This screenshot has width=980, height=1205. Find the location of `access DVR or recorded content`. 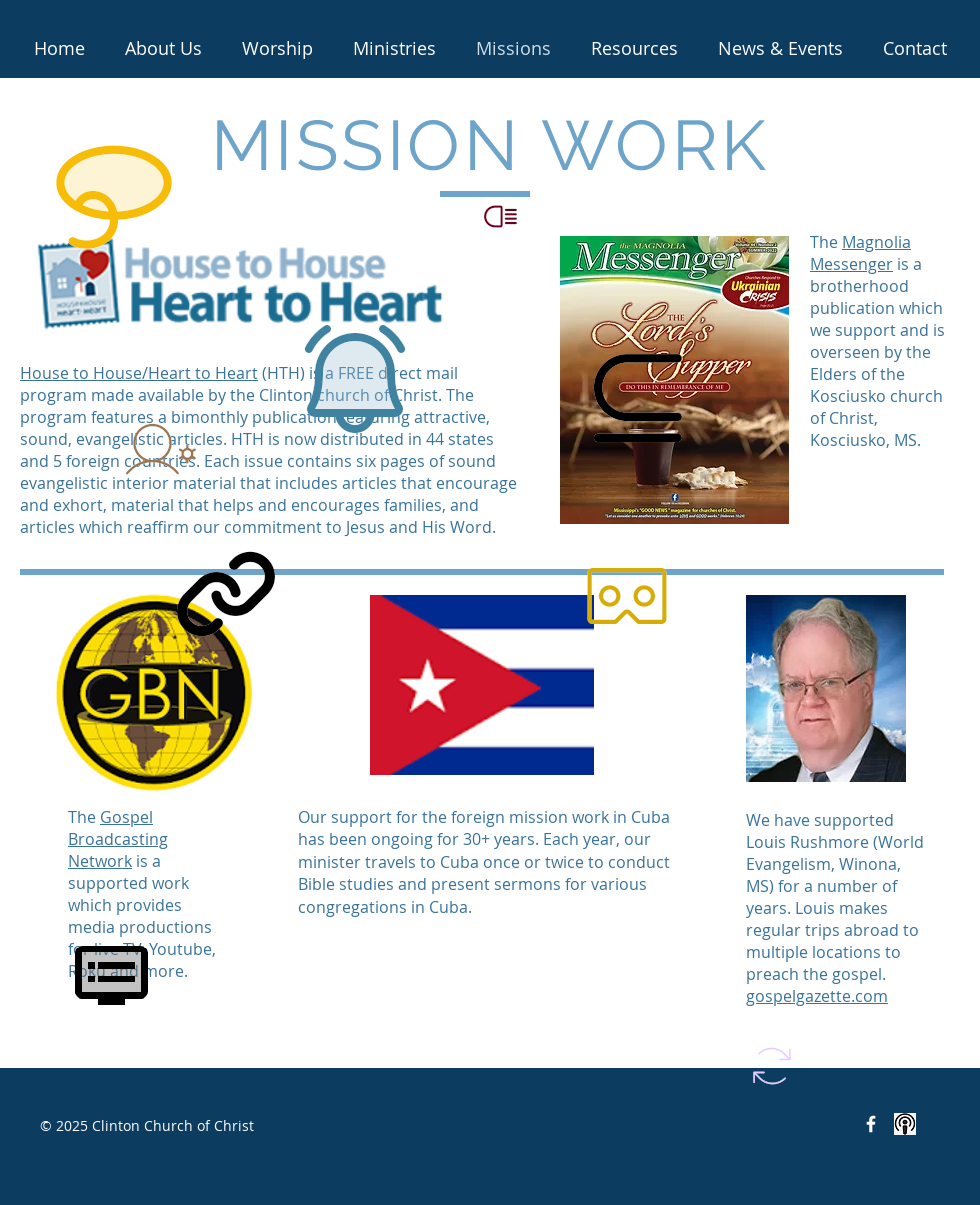

access DVR or recorded content is located at coordinates (111, 975).